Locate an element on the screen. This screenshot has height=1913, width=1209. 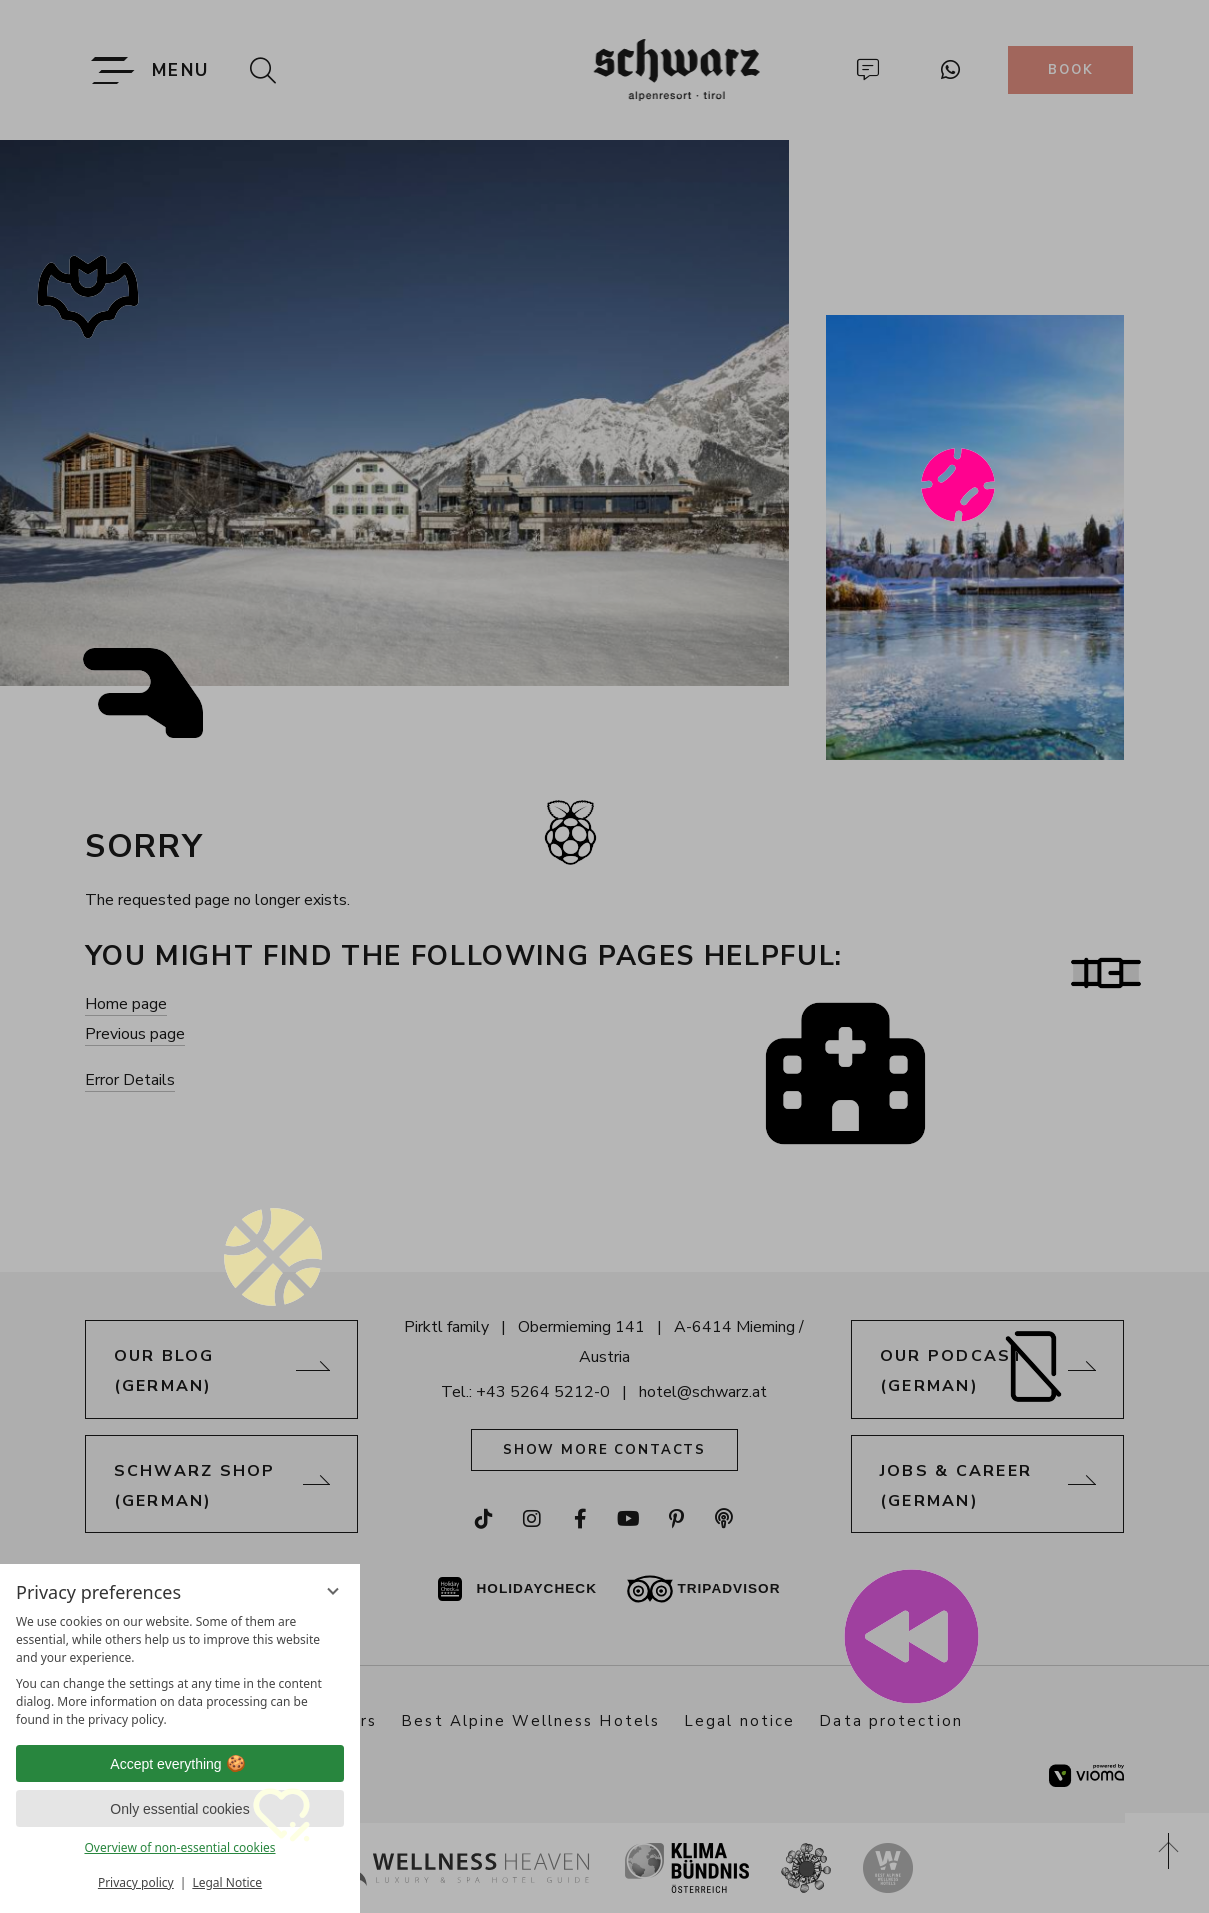
access clothing or accessory settings is located at coordinates (1106, 973).